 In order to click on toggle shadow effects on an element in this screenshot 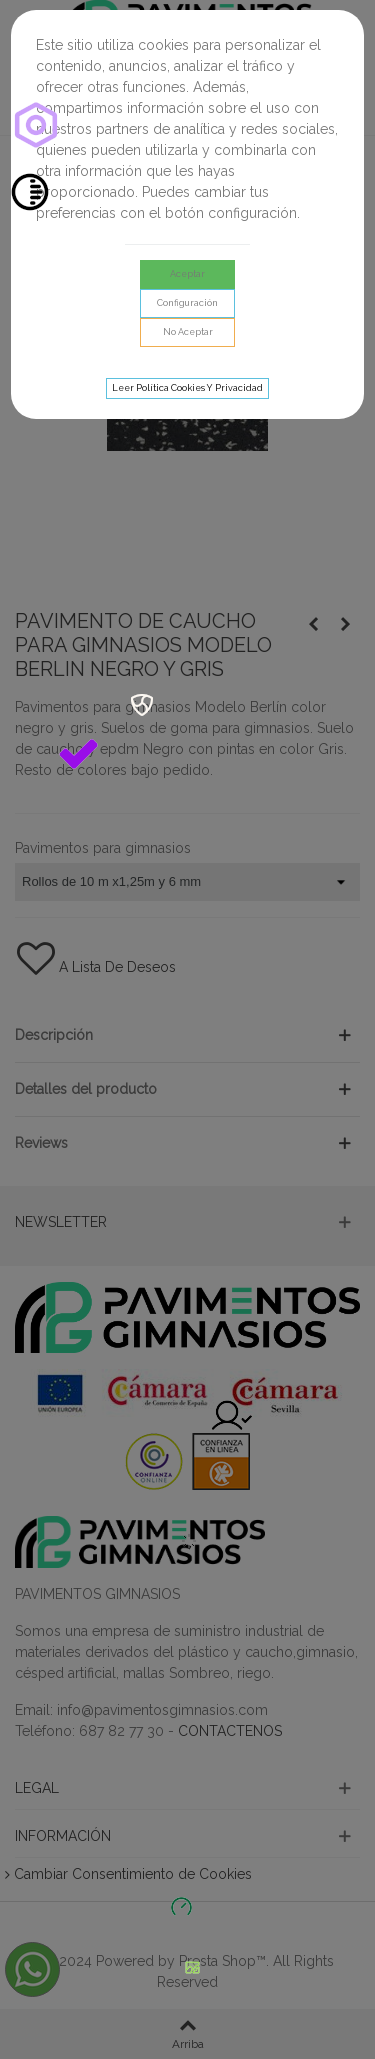, I will do `click(30, 192)`.